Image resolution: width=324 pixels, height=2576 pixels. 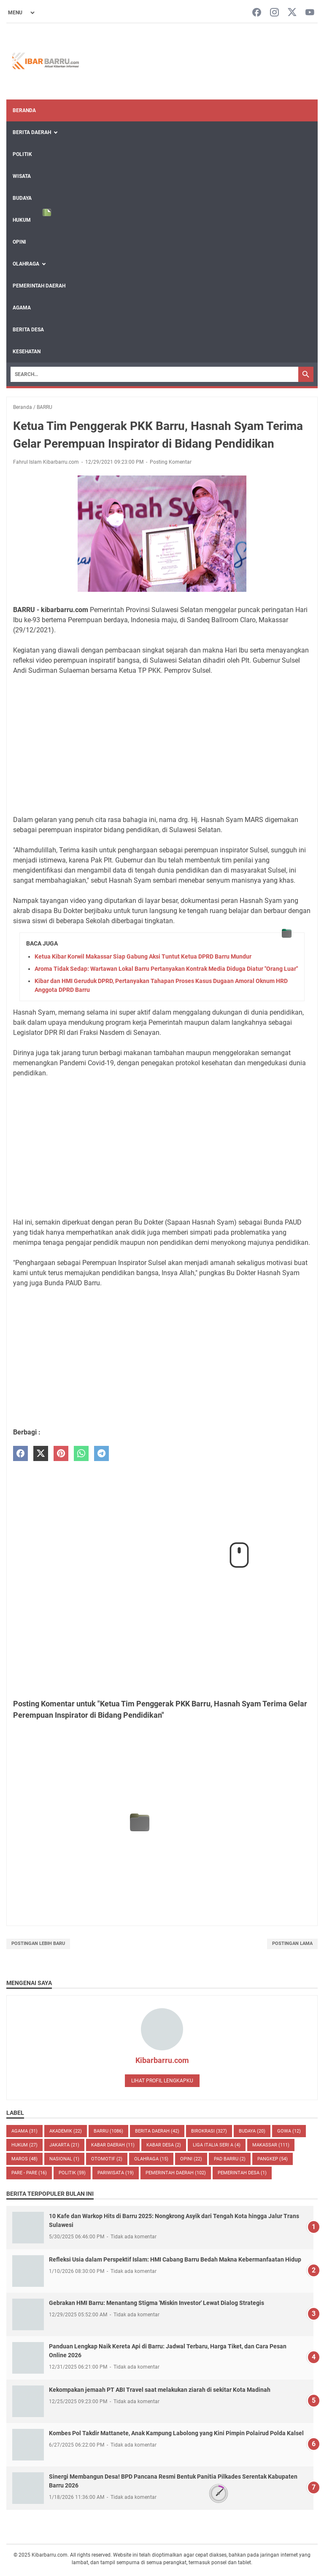 What do you see at coordinates (47, 212) in the screenshot?
I see `customize desktop theme and appearance settings` at bounding box center [47, 212].